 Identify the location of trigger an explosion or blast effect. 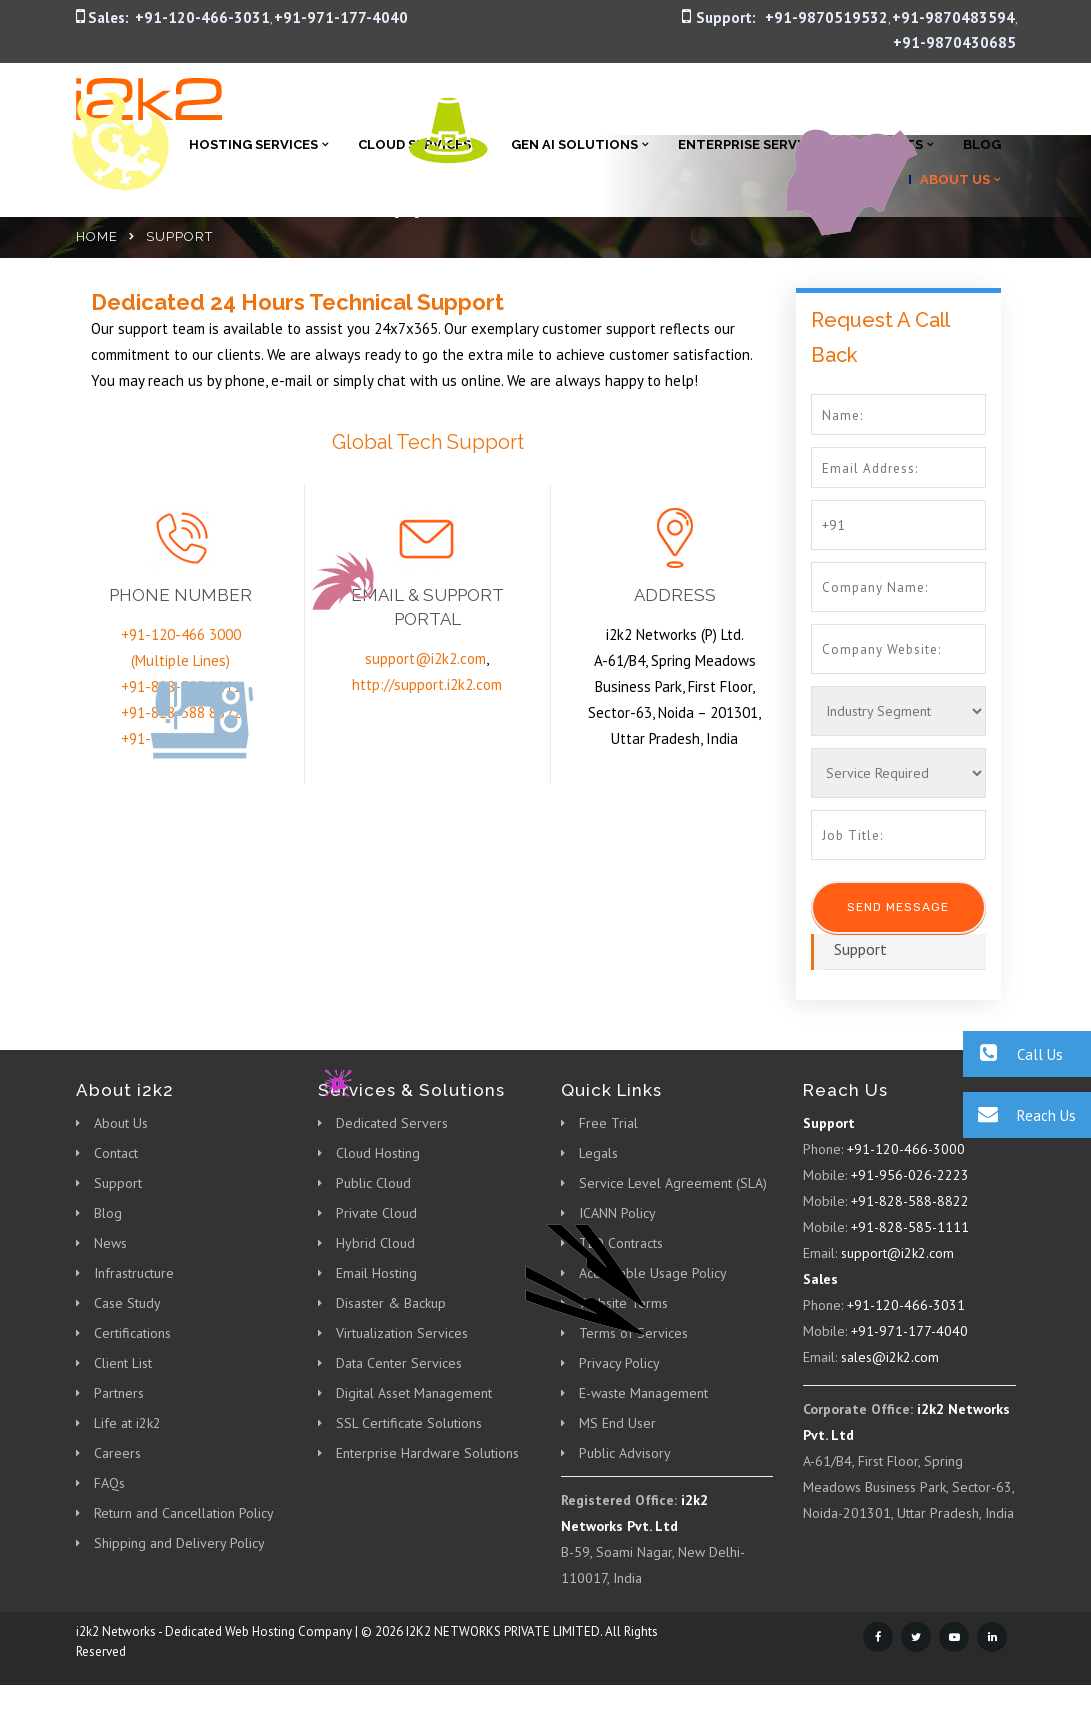
(338, 1083).